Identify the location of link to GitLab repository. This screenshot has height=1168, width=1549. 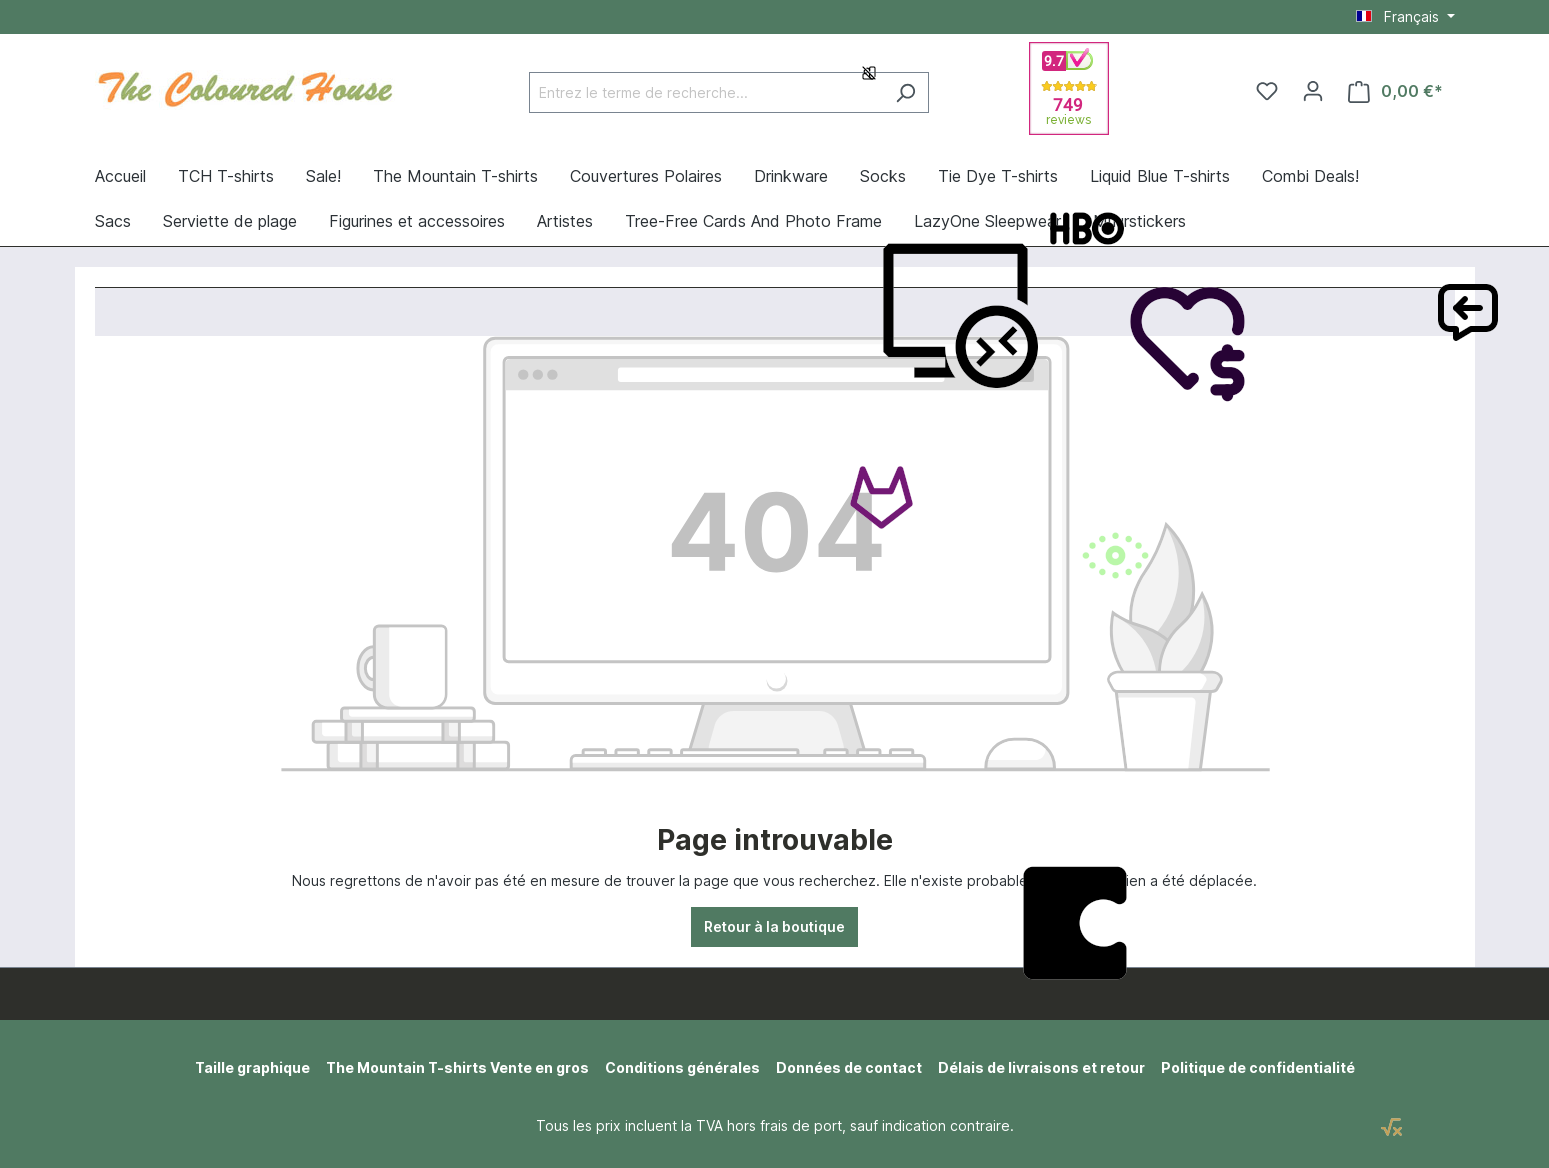
(881, 497).